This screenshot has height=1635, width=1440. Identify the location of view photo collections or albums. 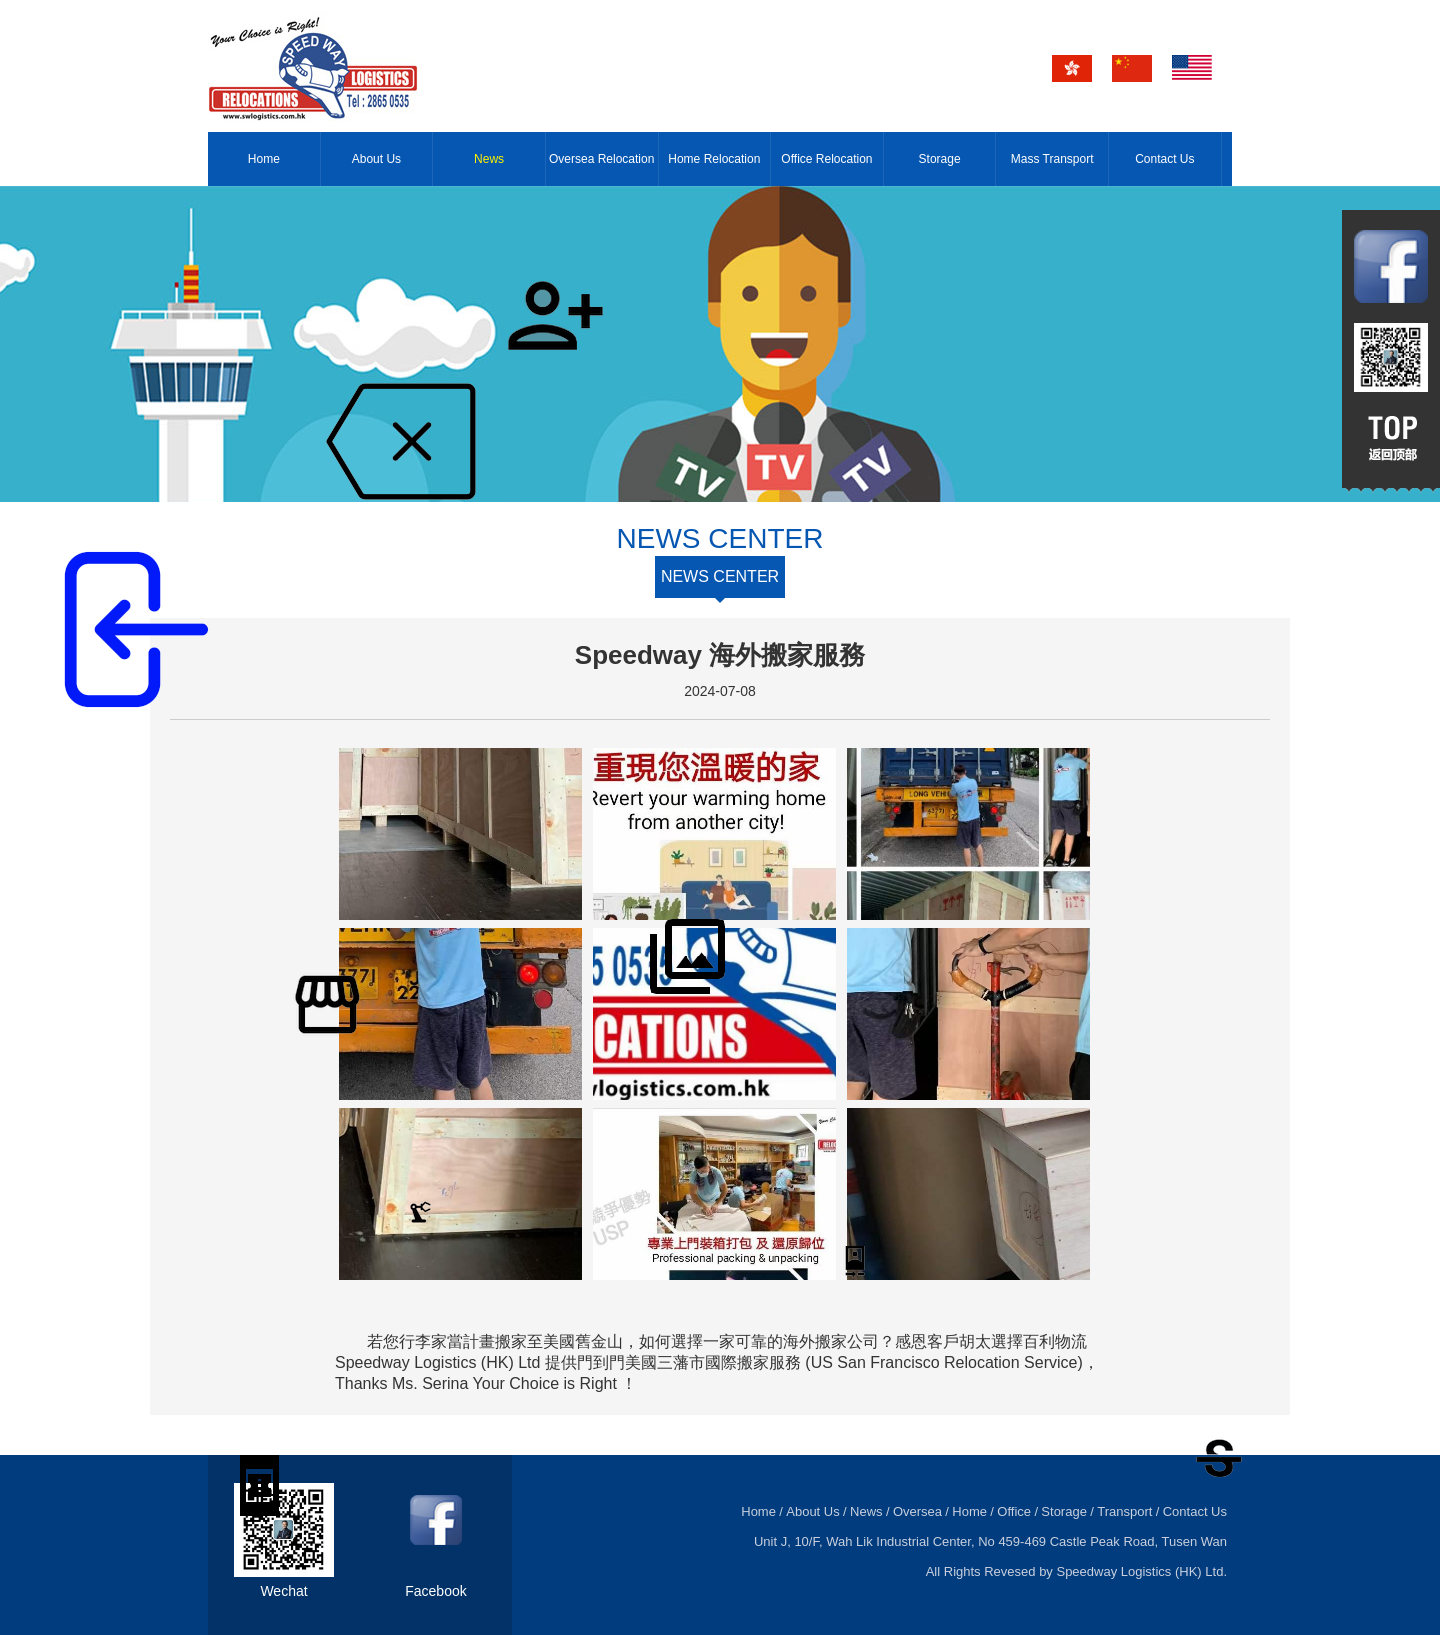
(687, 956).